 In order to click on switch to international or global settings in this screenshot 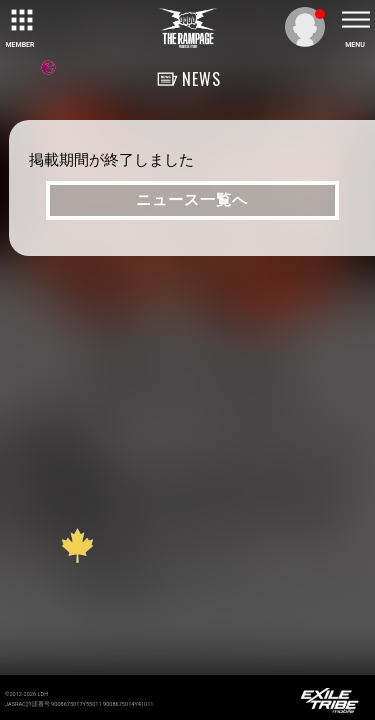, I will do `click(48, 67)`.